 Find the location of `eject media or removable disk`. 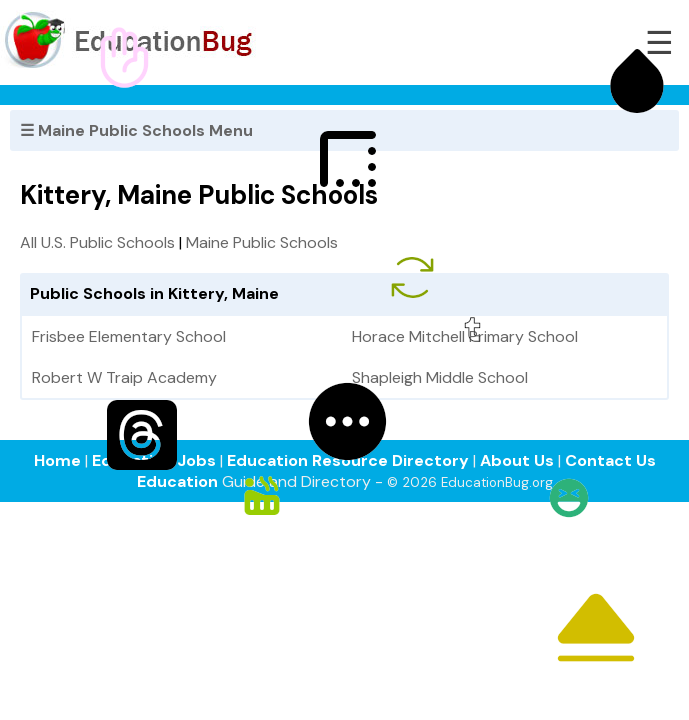

eject media or removable disk is located at coordinates (596, 632).